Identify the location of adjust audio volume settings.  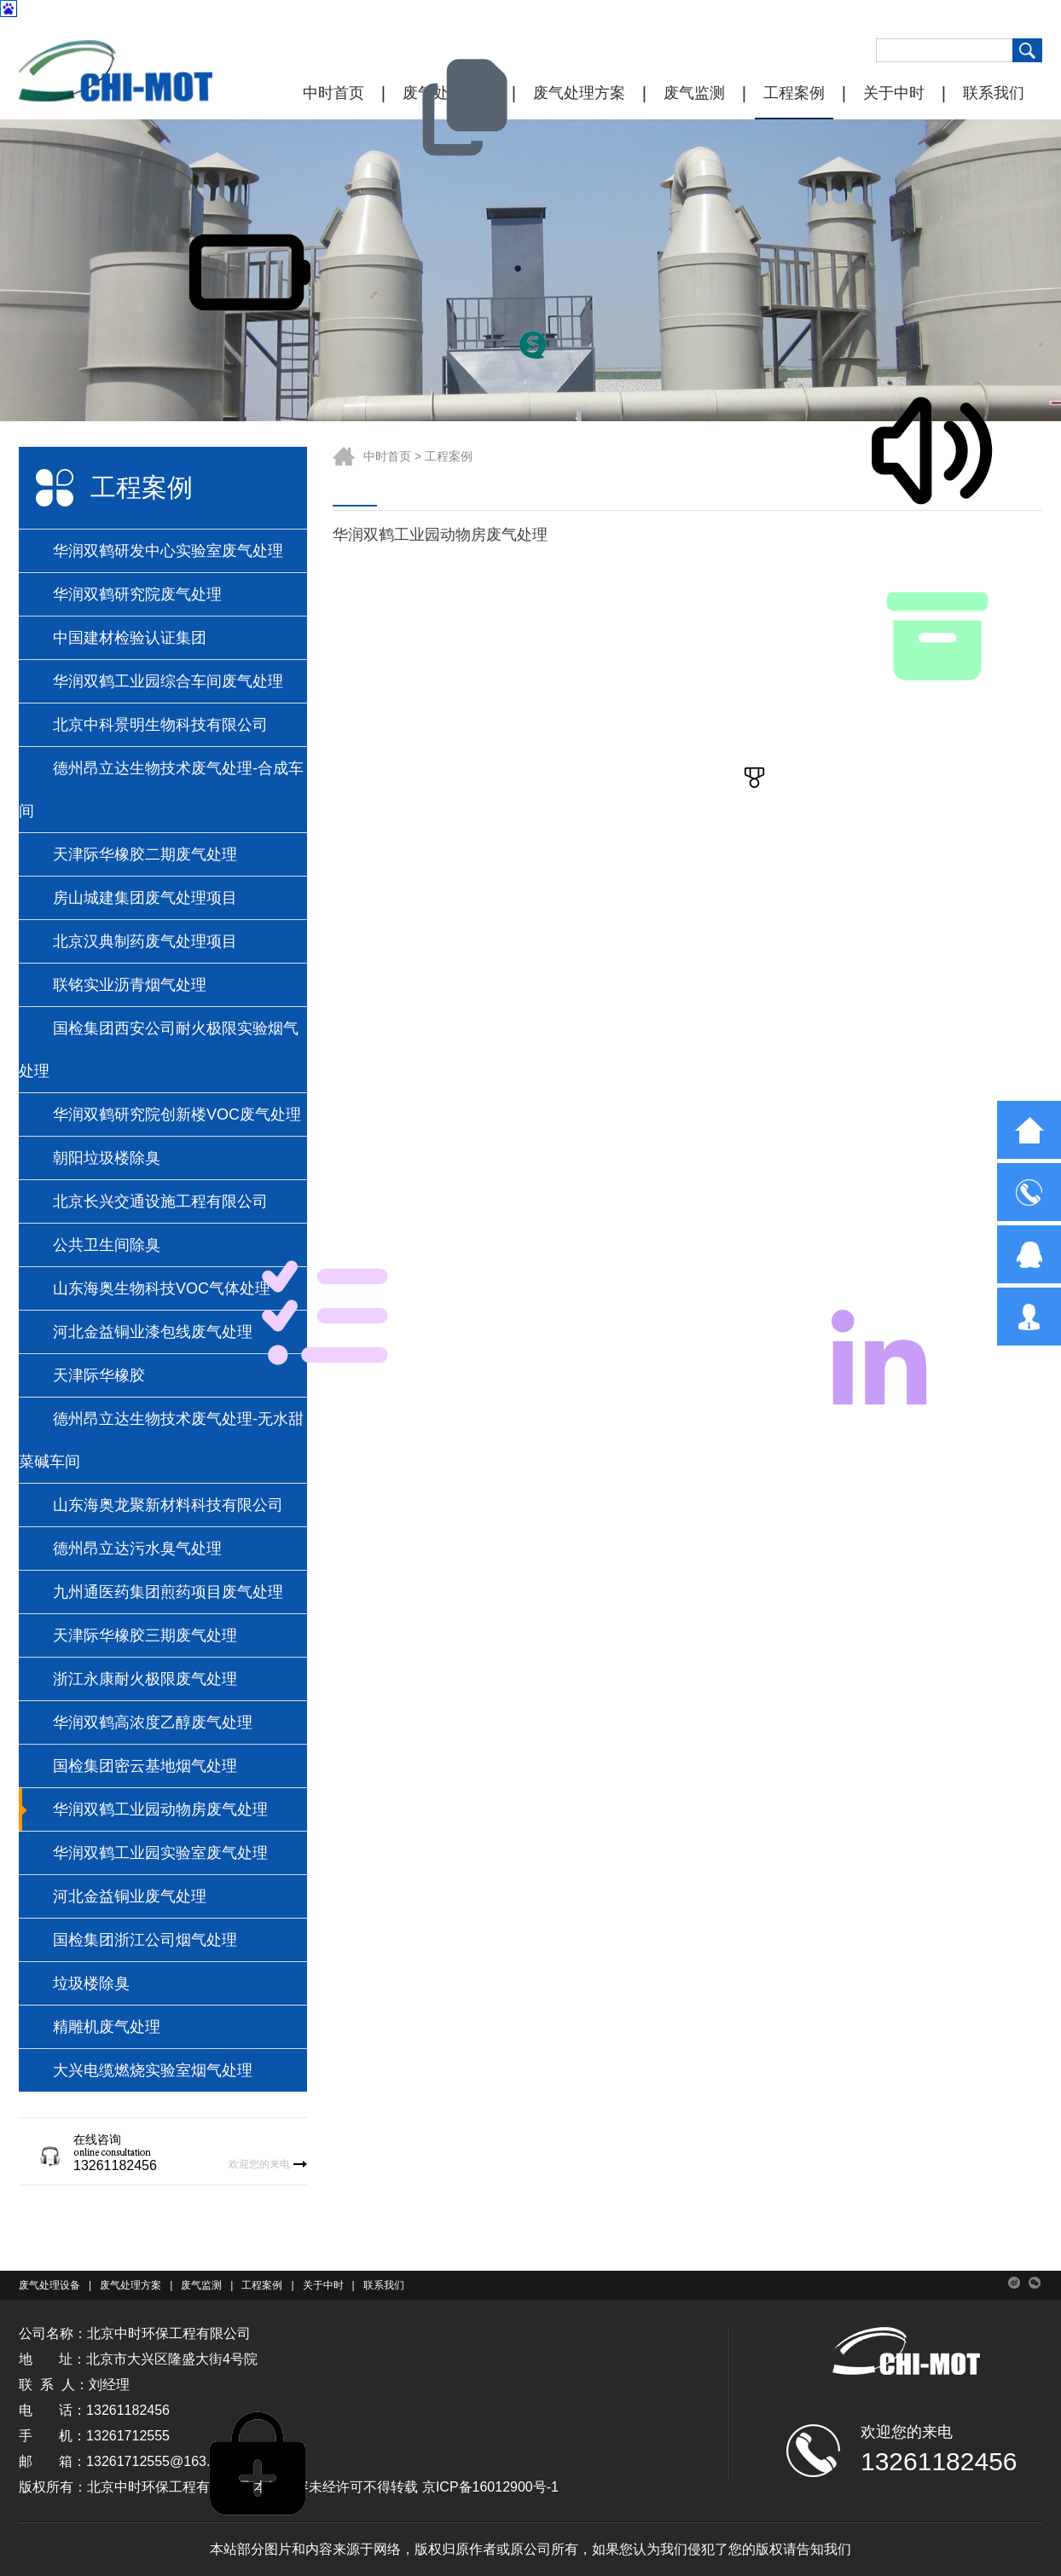
(931, 450).